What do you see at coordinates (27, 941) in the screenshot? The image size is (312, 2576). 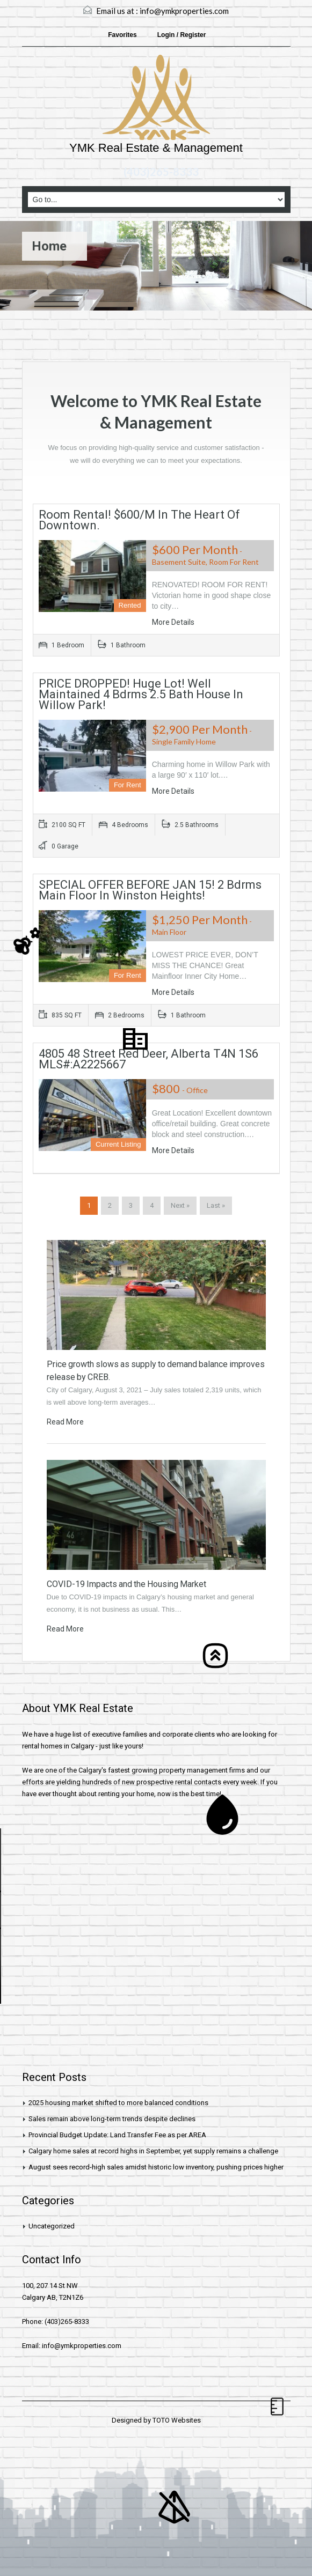 I see `access nature or outdoor-themed emoji` at bounding box center [27, 941].